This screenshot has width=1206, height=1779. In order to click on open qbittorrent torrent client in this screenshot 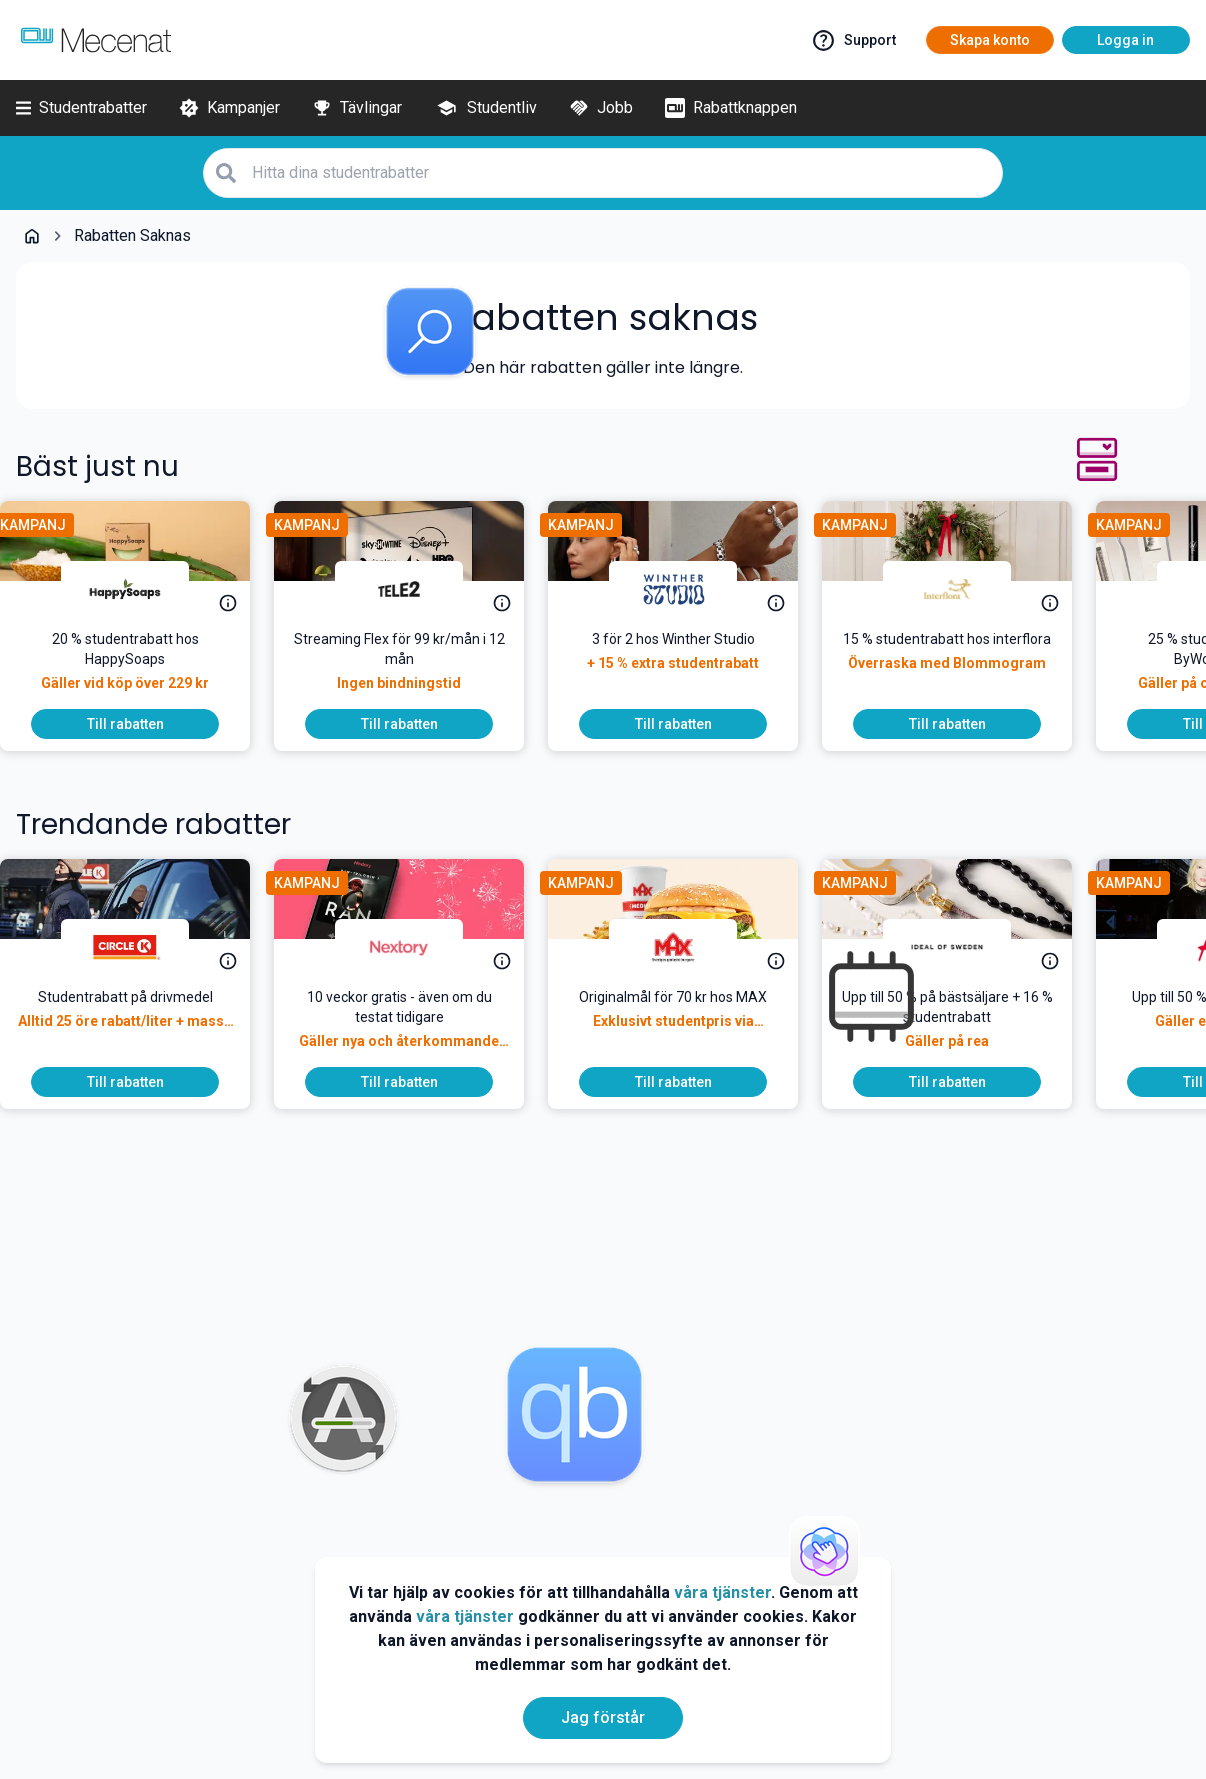, I will do `click(574, 1414)`.